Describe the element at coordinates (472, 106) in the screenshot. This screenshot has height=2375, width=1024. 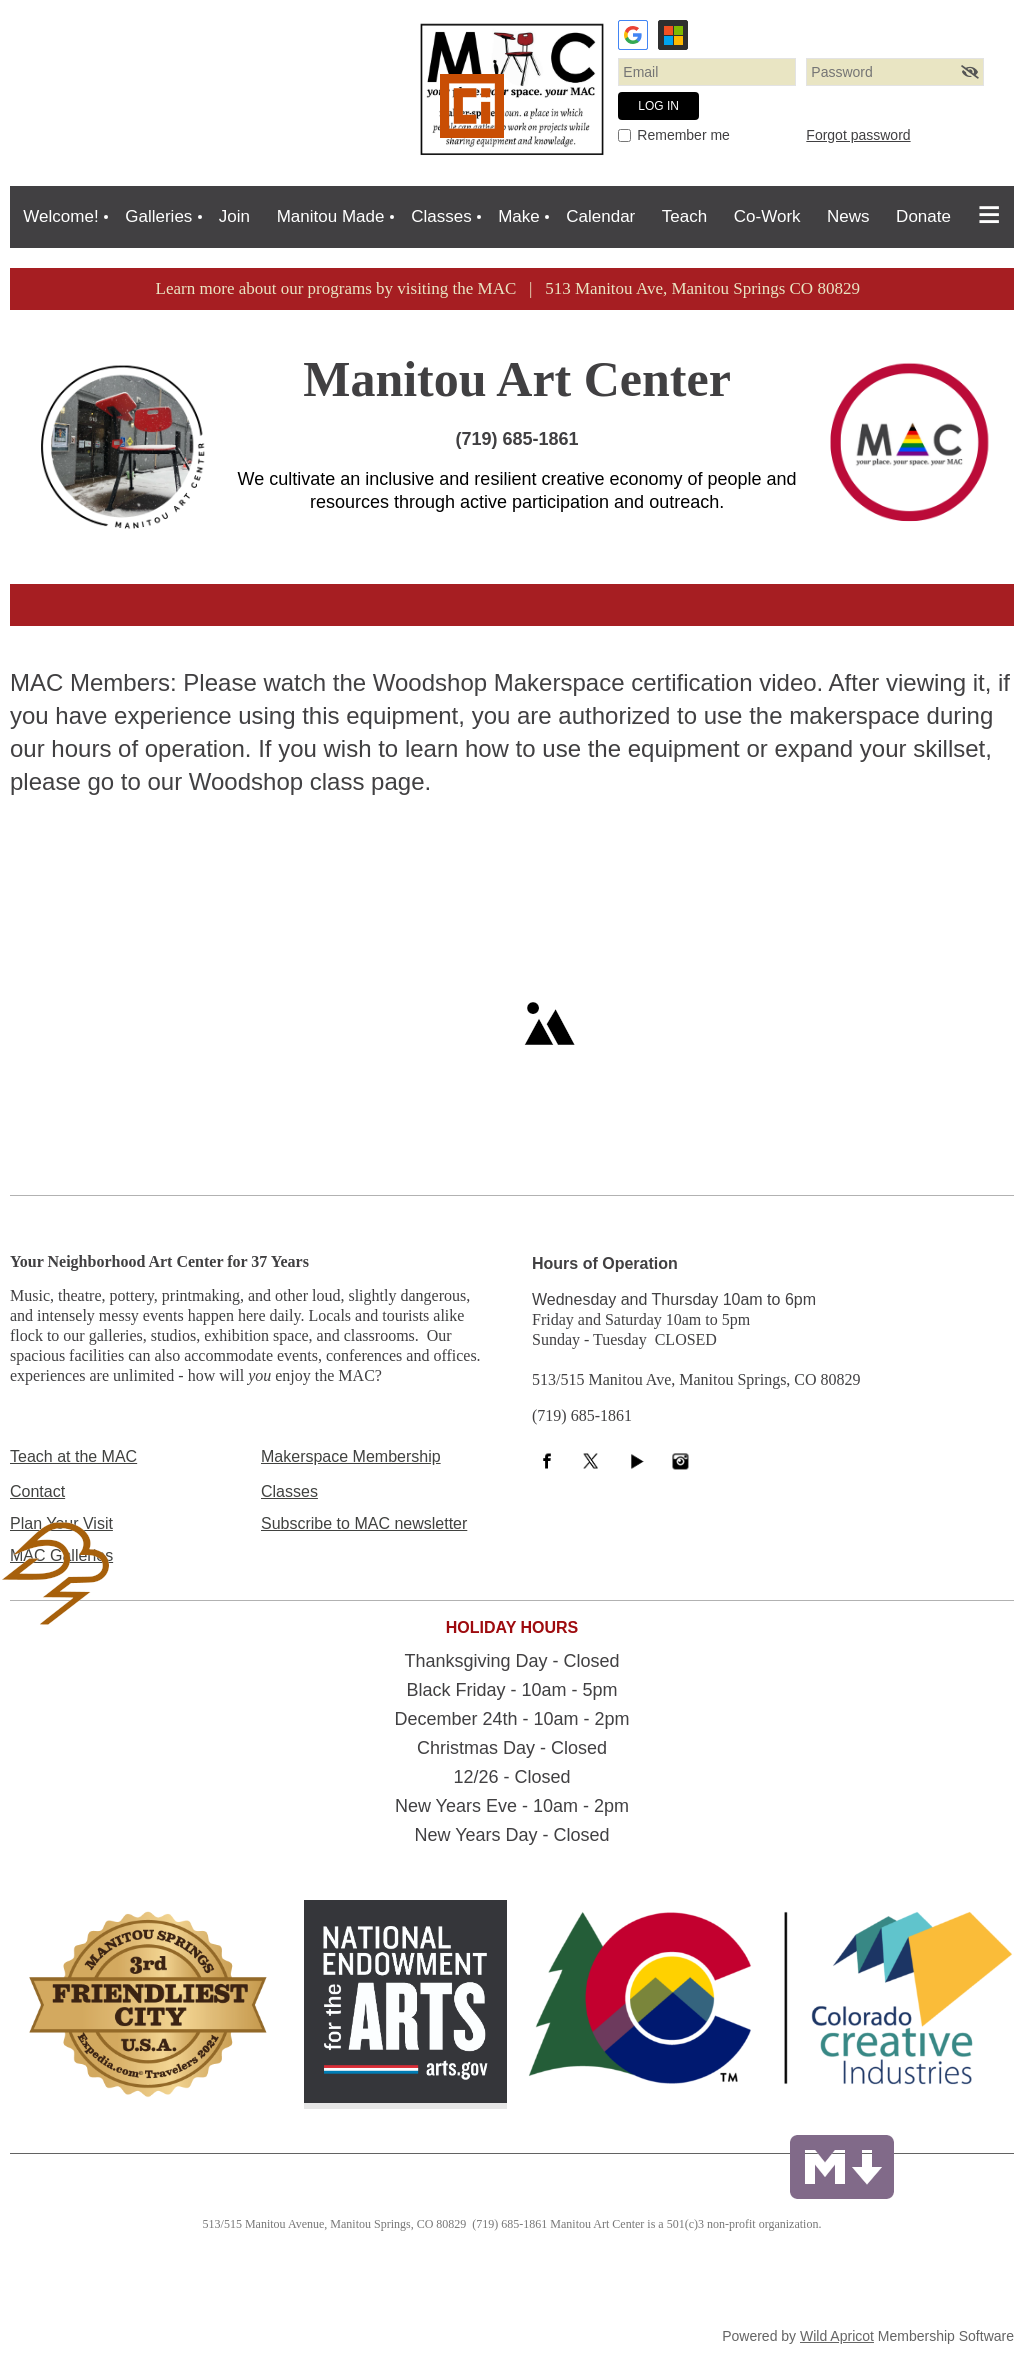
I see `open container initiative (OCI) logo` at that location.